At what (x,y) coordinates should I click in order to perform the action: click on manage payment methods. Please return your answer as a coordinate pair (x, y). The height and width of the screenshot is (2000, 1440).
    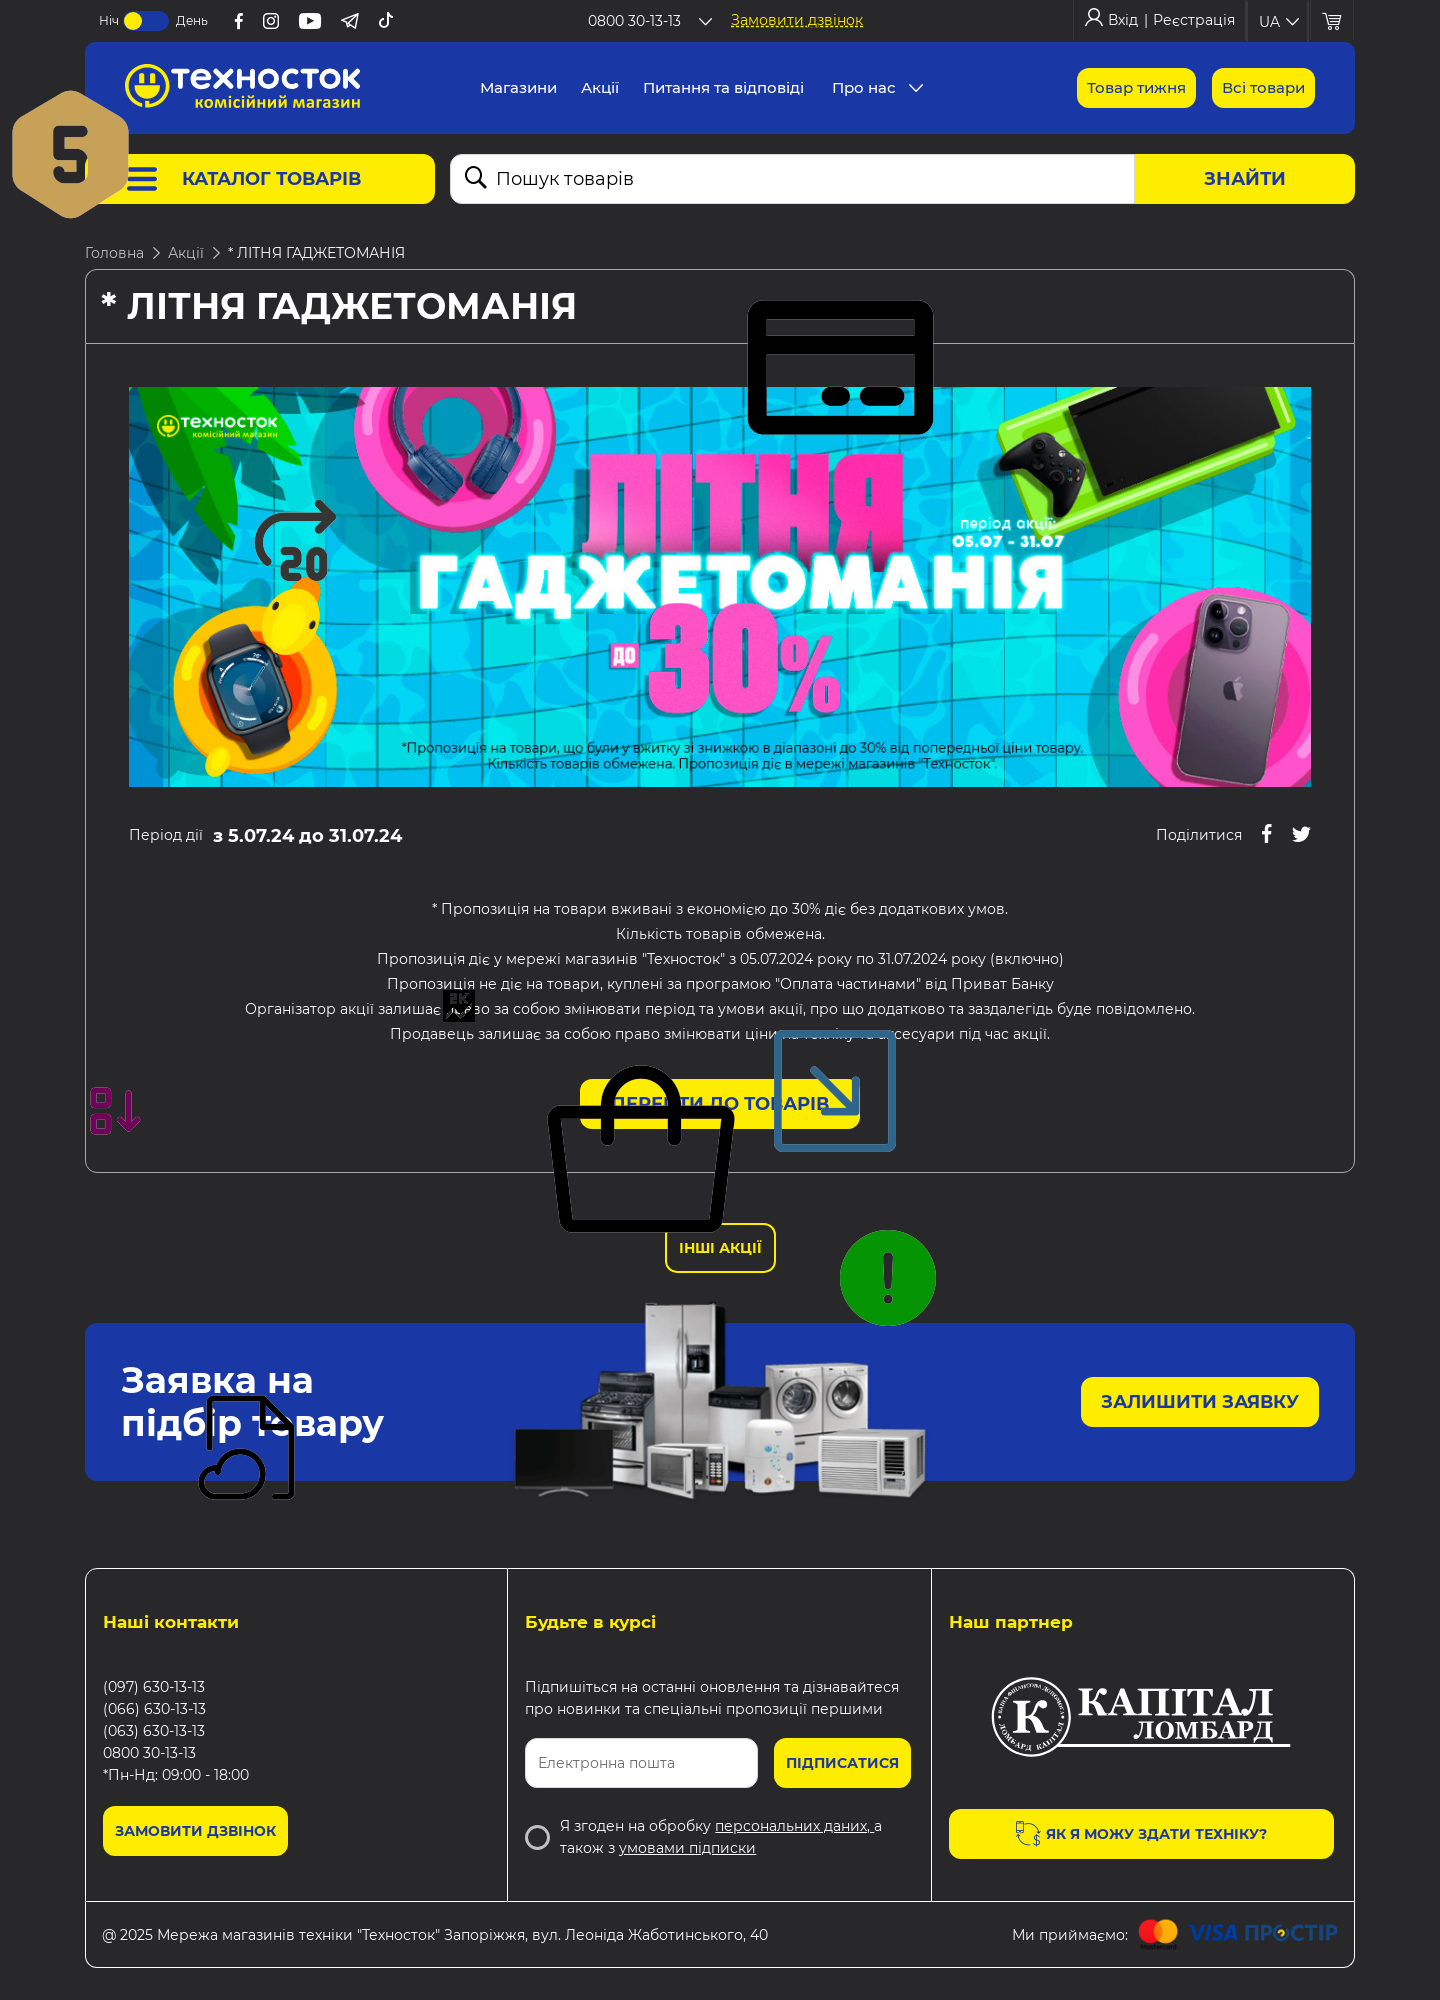
    Looking at the image, I should click on (840, 367).